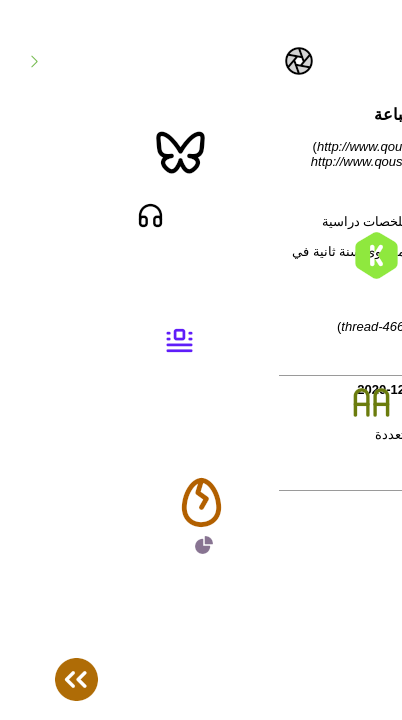 This screenshot has width=402, height=720. What do you see at coordinates (150, 215) in the screenshot?
I see `access audio or music settings` at bounding box center [150, 215].